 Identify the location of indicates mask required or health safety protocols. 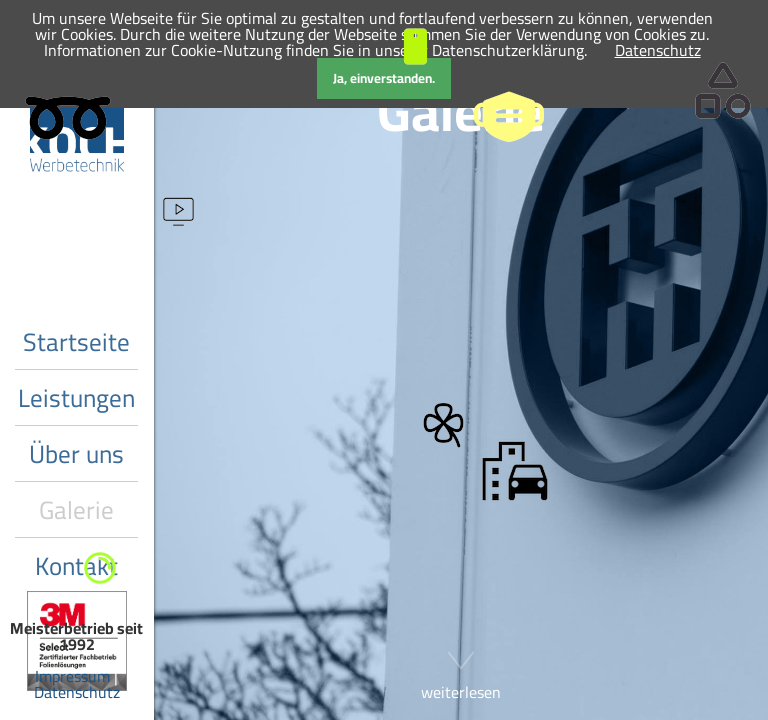
(509, 118).